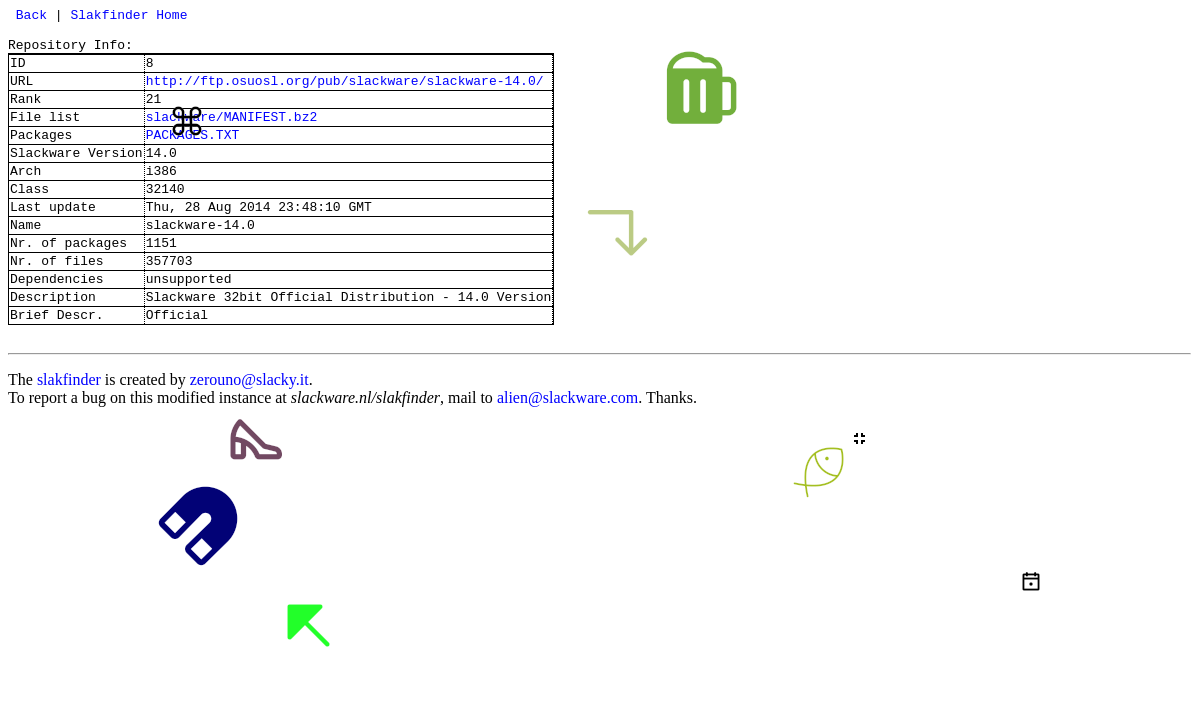  What do you see at coordinates (254, 441) in the screenshot?
I see `browse women's shoes or footwear` at bounding box center [254, 441].